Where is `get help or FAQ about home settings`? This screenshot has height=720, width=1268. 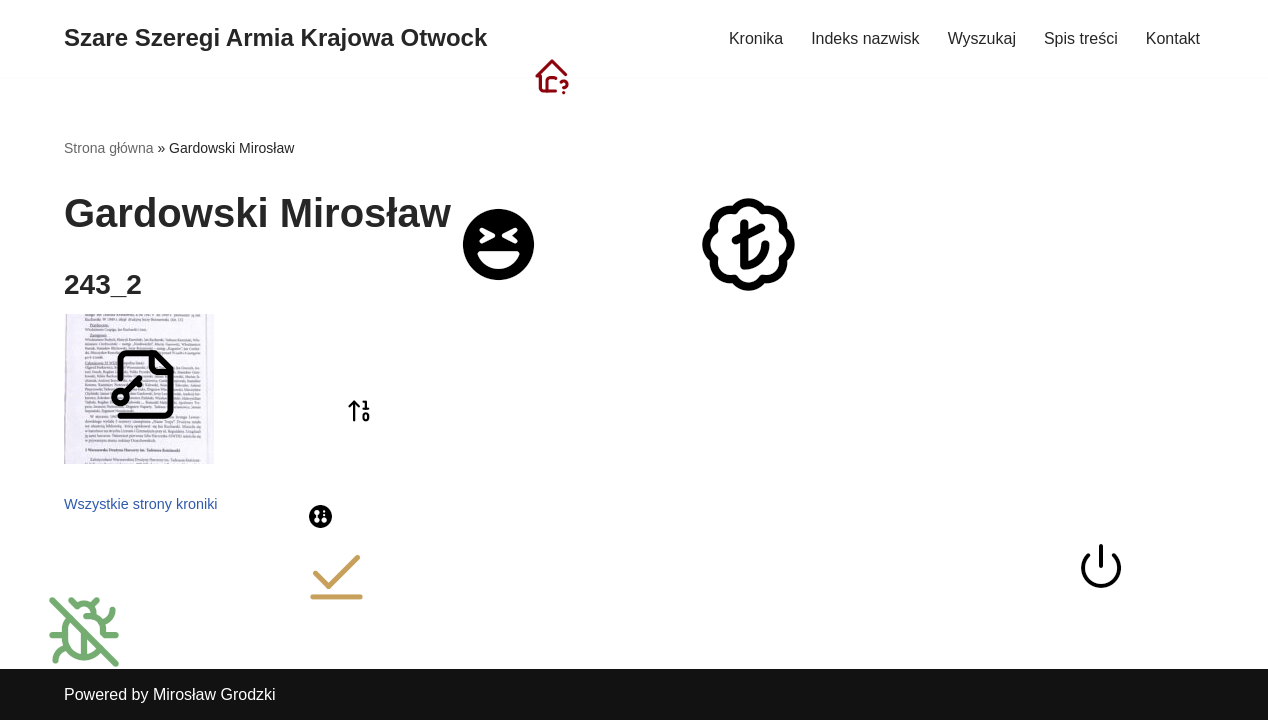
get help or FAQ about home settings is located at coordinates (552, 76).